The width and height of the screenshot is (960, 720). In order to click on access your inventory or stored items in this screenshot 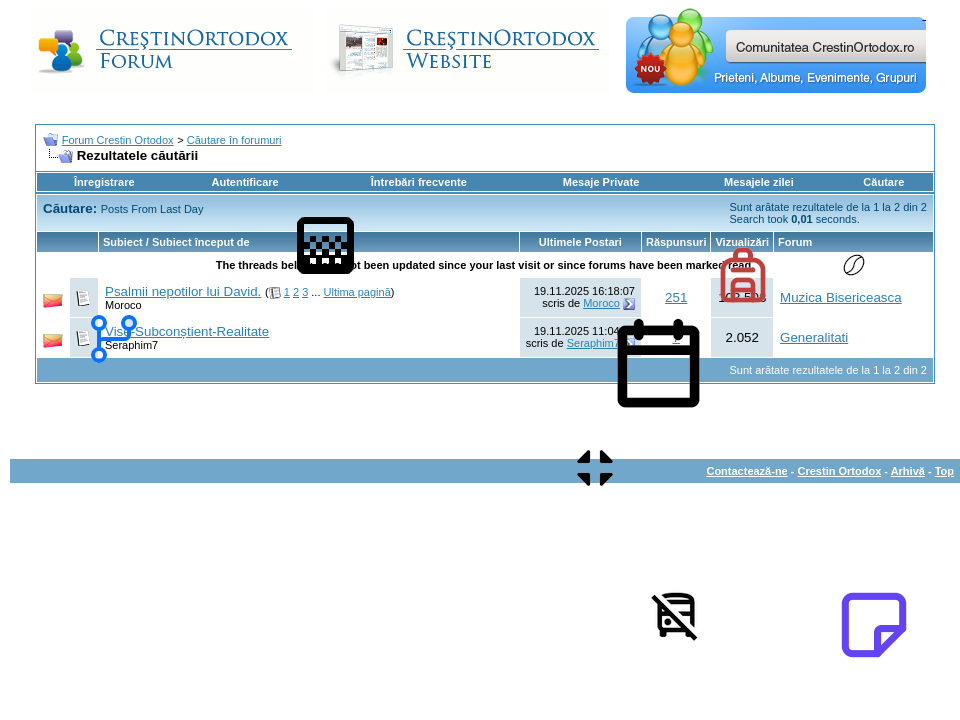, I will do `click(743, 275)`.